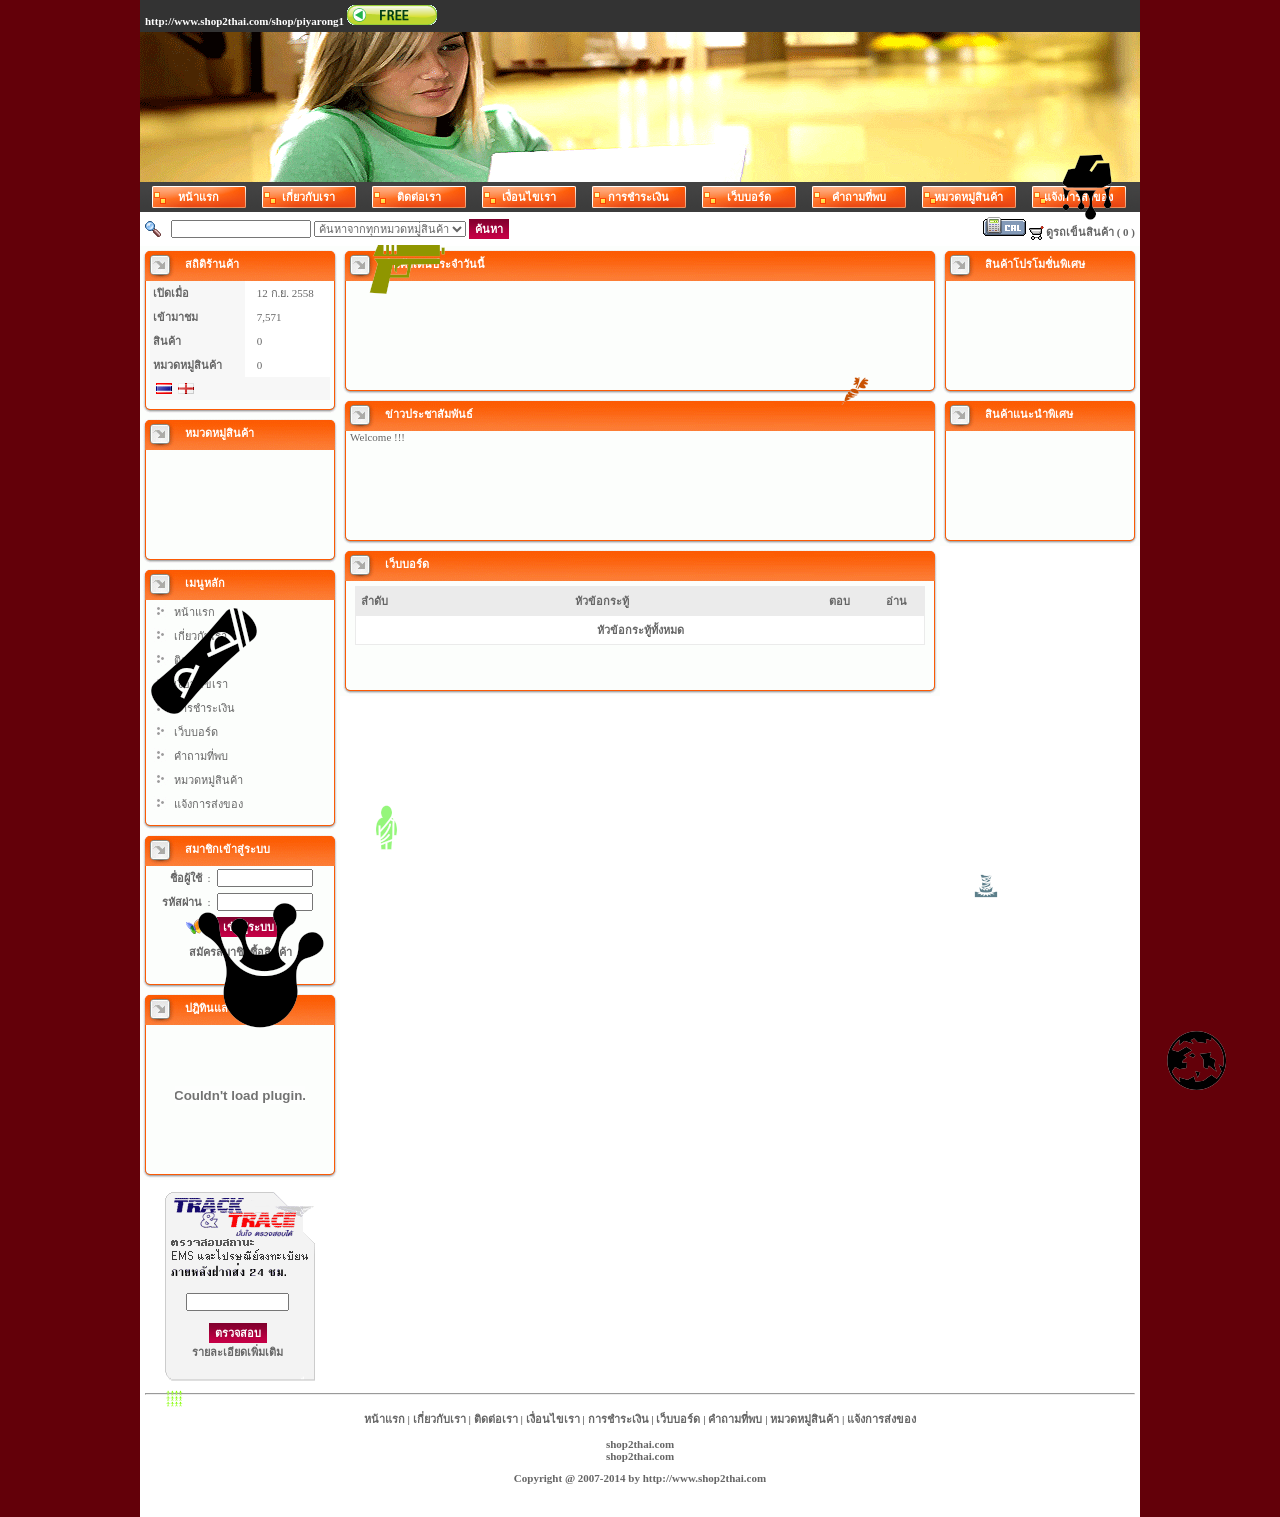 The image size is (1280, 1517). What do you see at coordinates (1197, 1061) in the screenshot?
I see `view world map or global overview` at bounding box center [1197, 1061].